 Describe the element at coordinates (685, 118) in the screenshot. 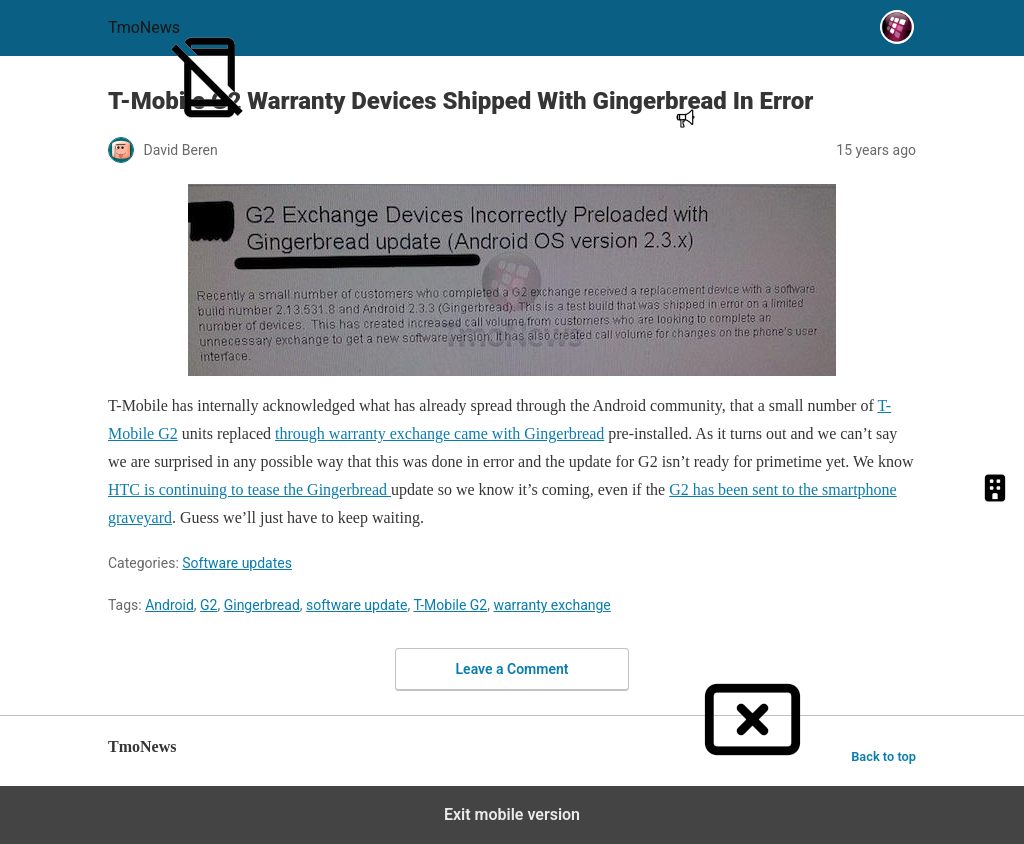

I see `make an announcement or broadcast` at that location.